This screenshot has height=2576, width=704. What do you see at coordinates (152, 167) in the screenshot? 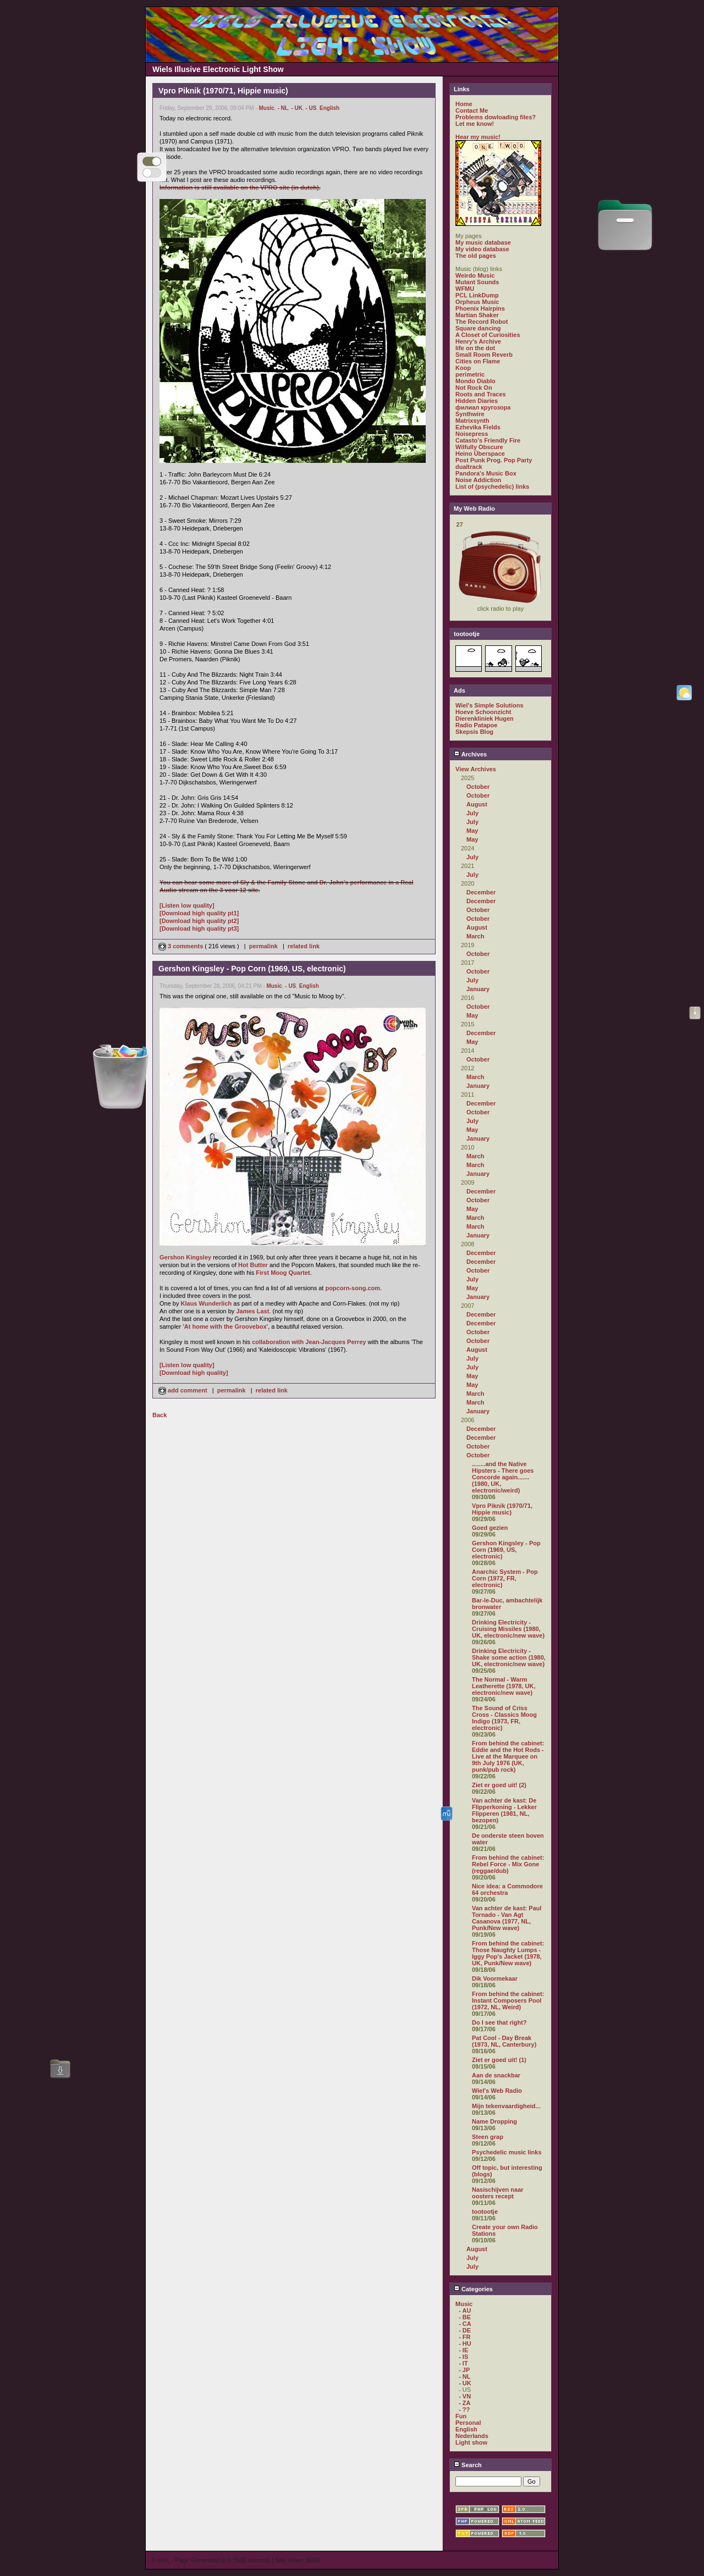
I see `open unity tweak tool to customize desktop settings` at bounding box center [152, 167].